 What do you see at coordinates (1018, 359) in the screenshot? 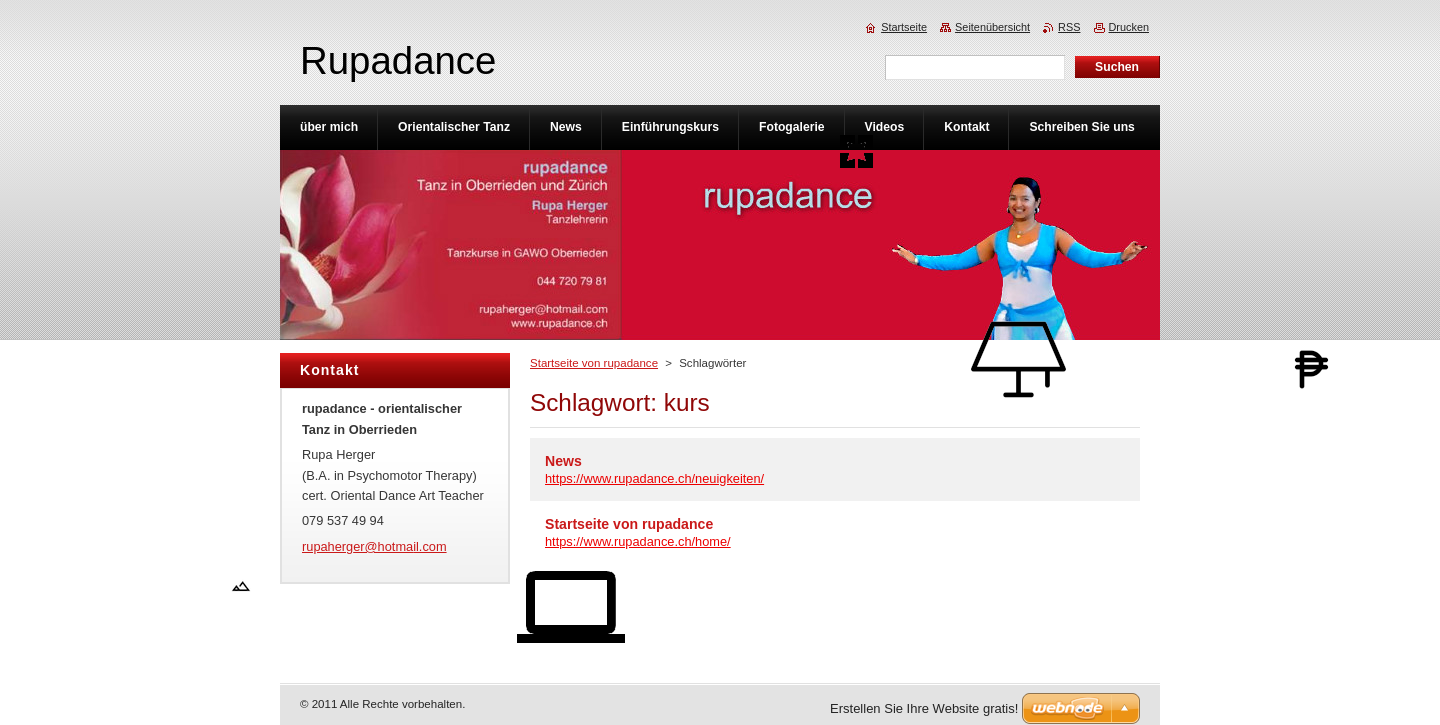
I see `toggle lamp or lighting control` at bounding box center [1018, 359].